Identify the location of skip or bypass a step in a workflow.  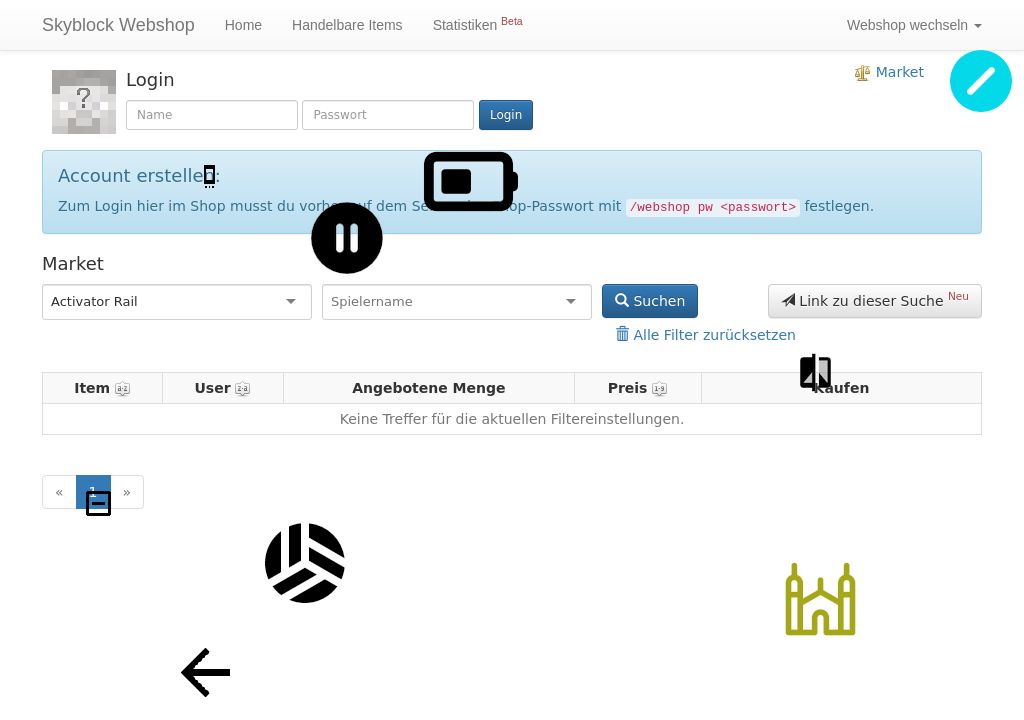
(981, 81).